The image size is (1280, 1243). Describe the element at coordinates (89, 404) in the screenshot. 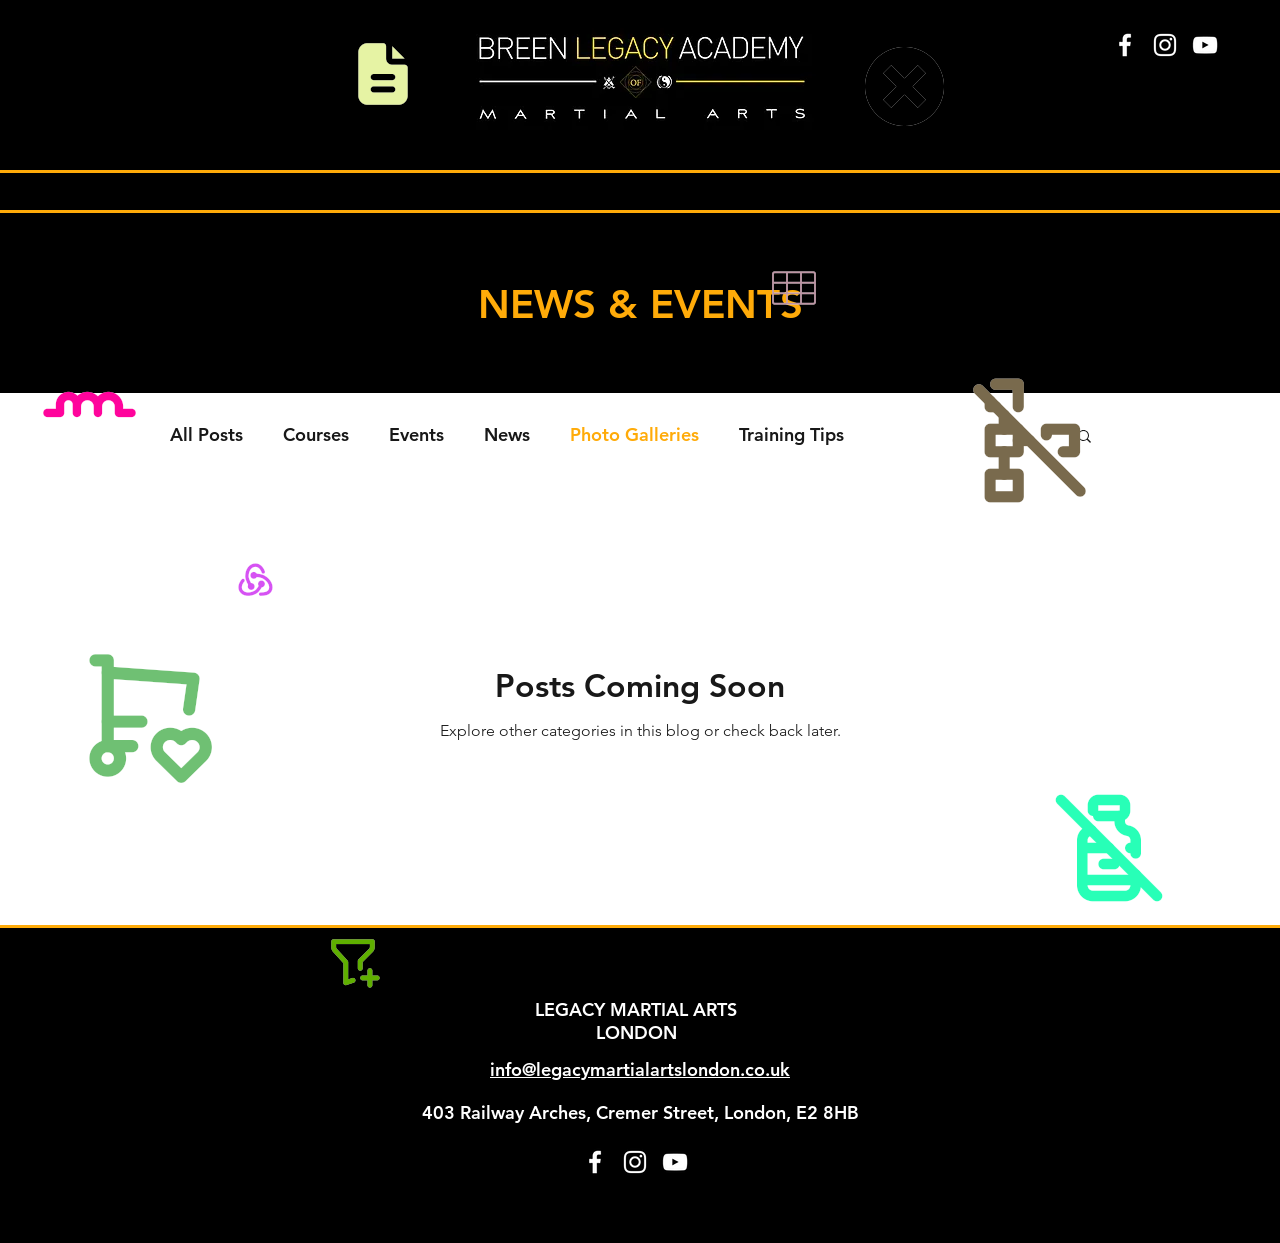

I see `represents an inductor component in a circuit diagram` at that location.